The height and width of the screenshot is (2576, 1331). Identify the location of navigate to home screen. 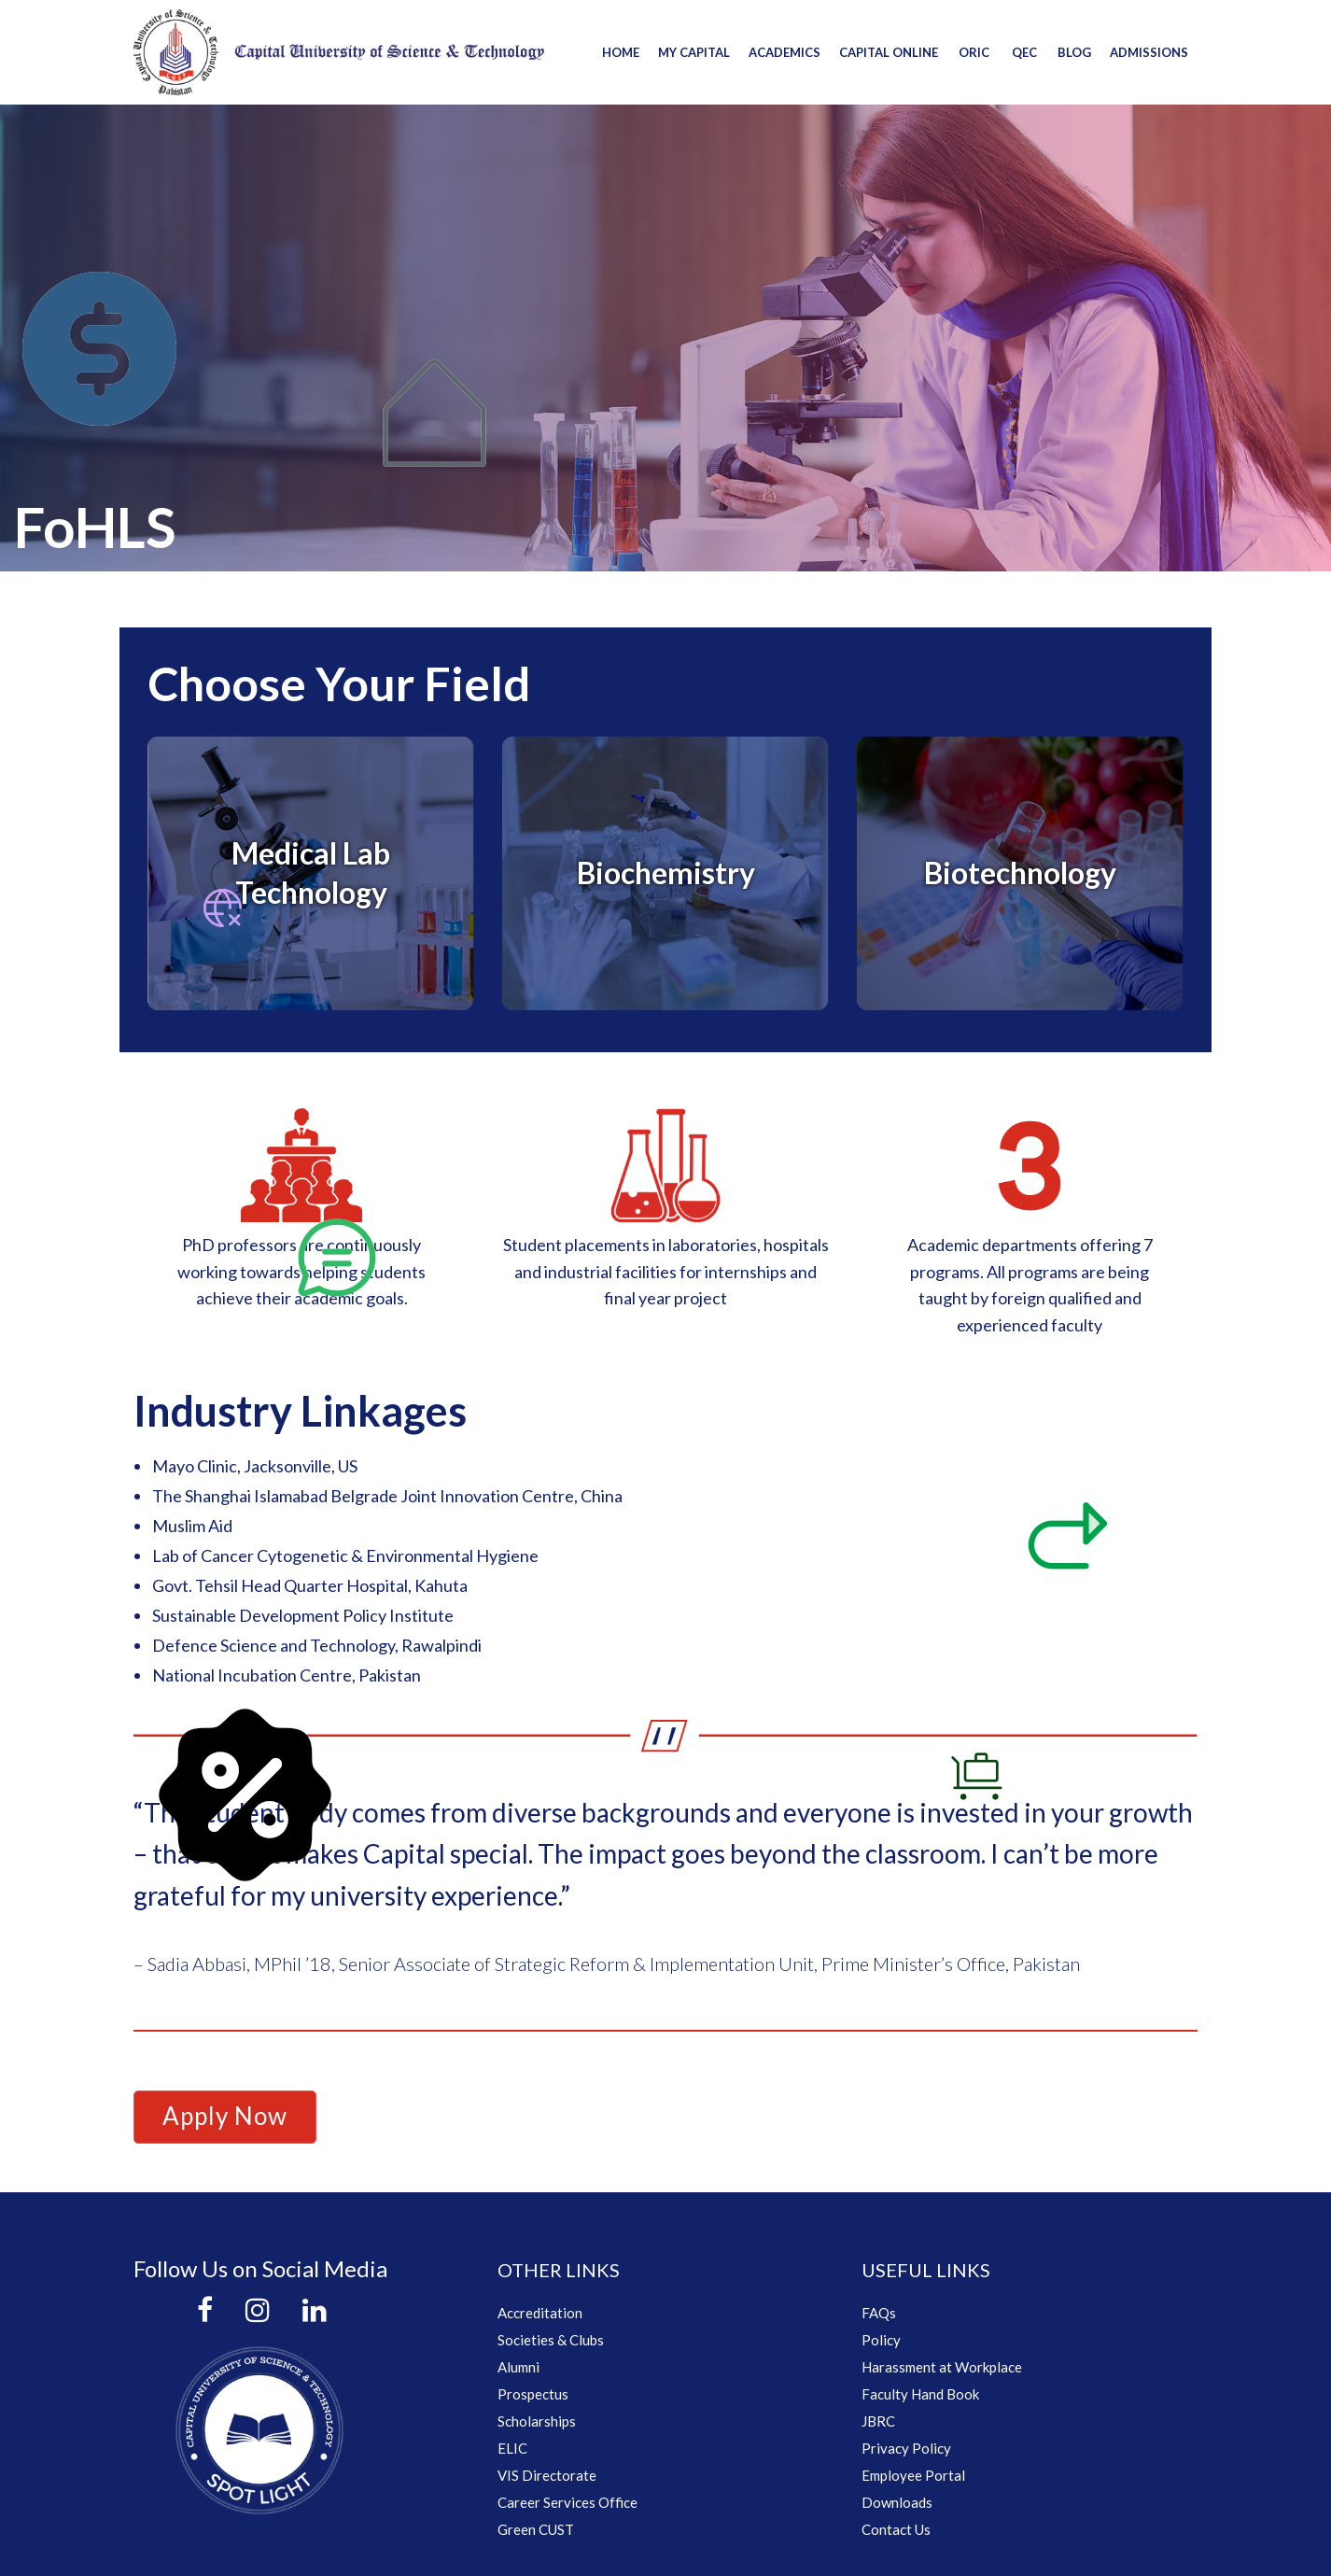
(434, 415).